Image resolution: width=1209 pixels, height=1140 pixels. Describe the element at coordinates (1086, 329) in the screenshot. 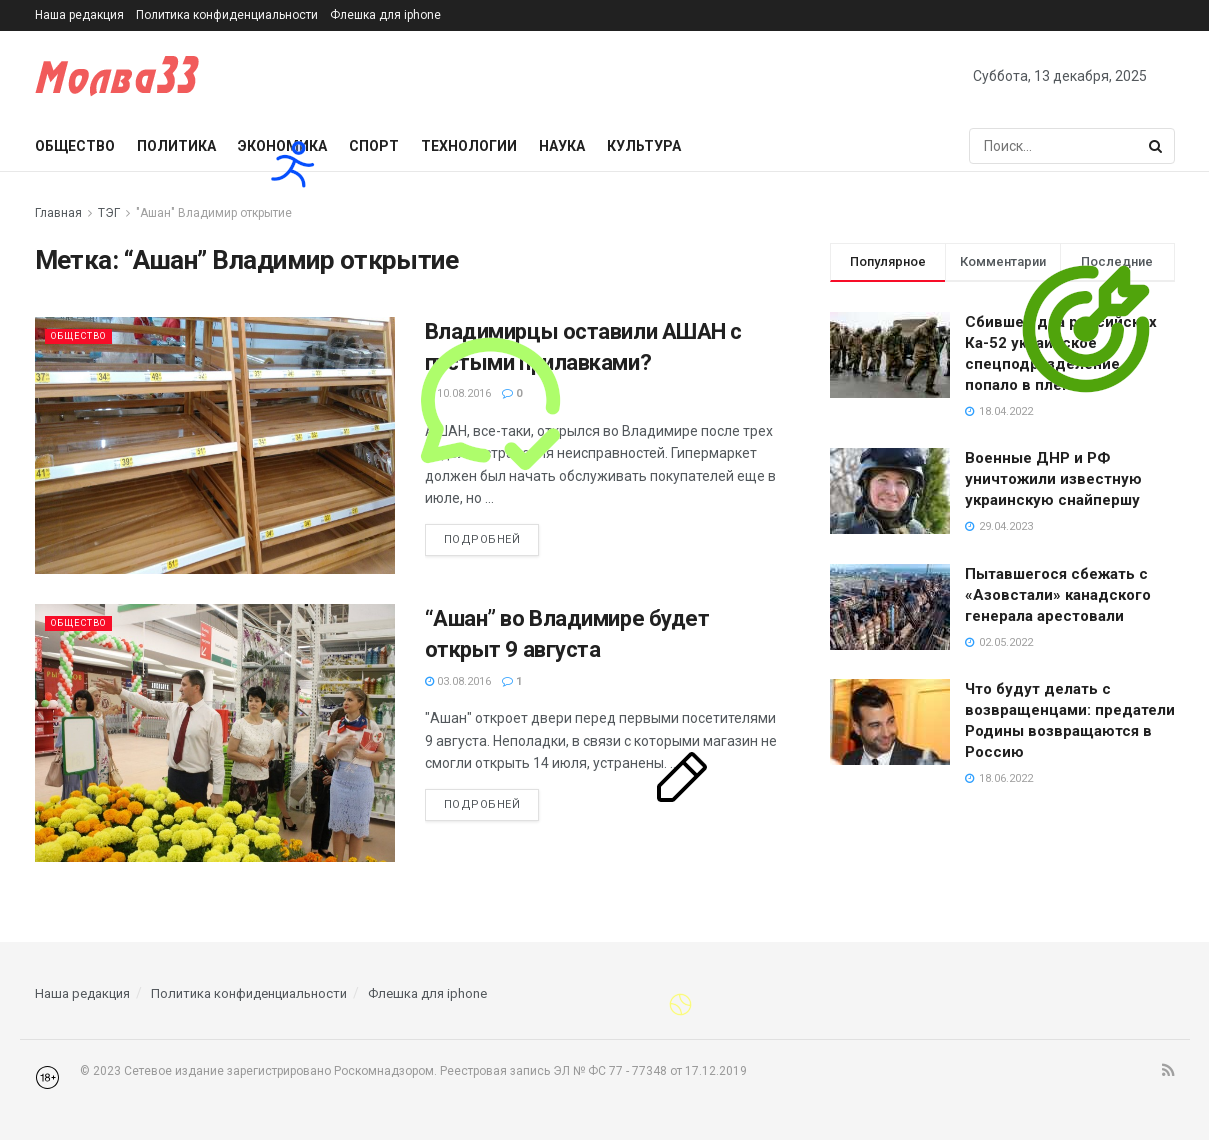

I see `set or view your goals` at that location.